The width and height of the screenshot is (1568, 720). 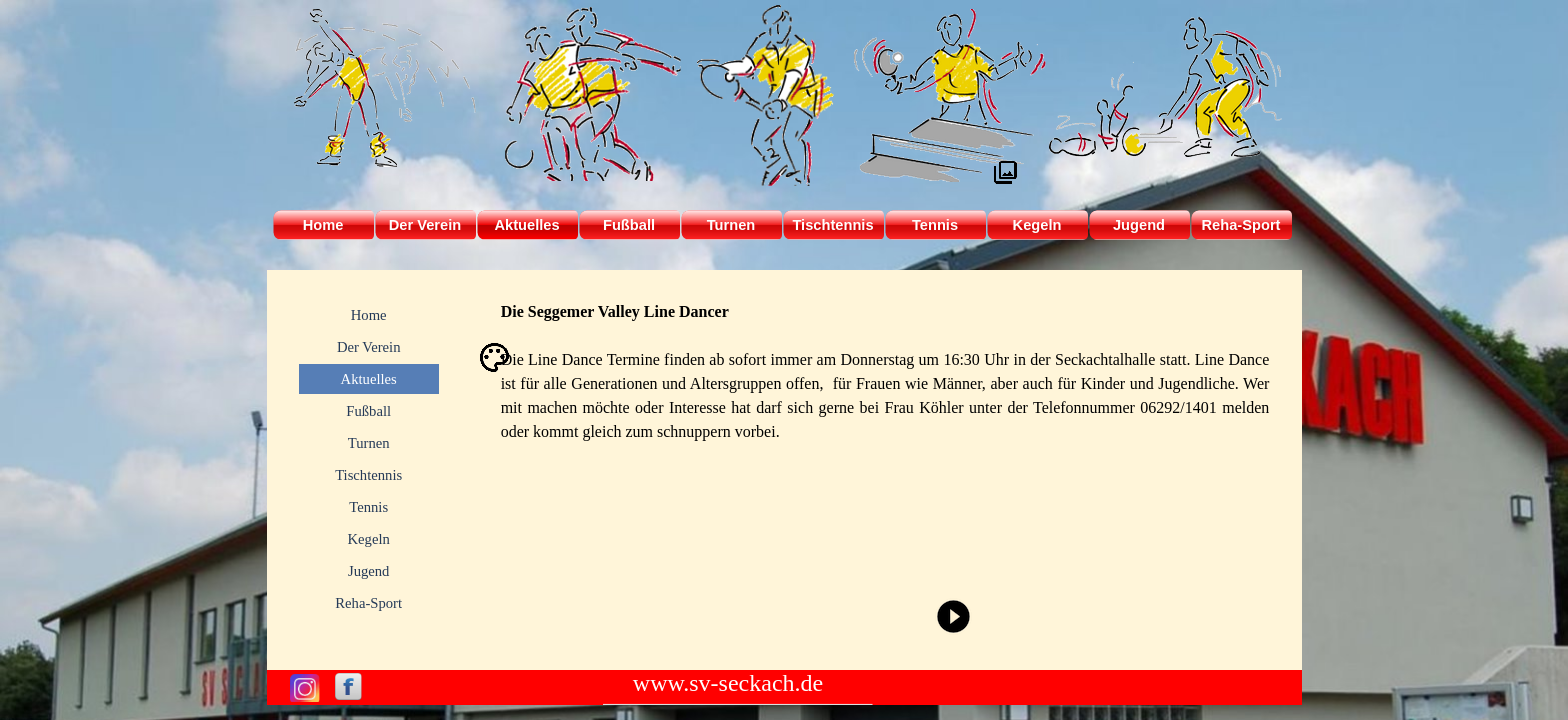 What do you see at coordinates (953, 616) in the screenshot?
I see `play media or video content` at bounding box center [953, 616].